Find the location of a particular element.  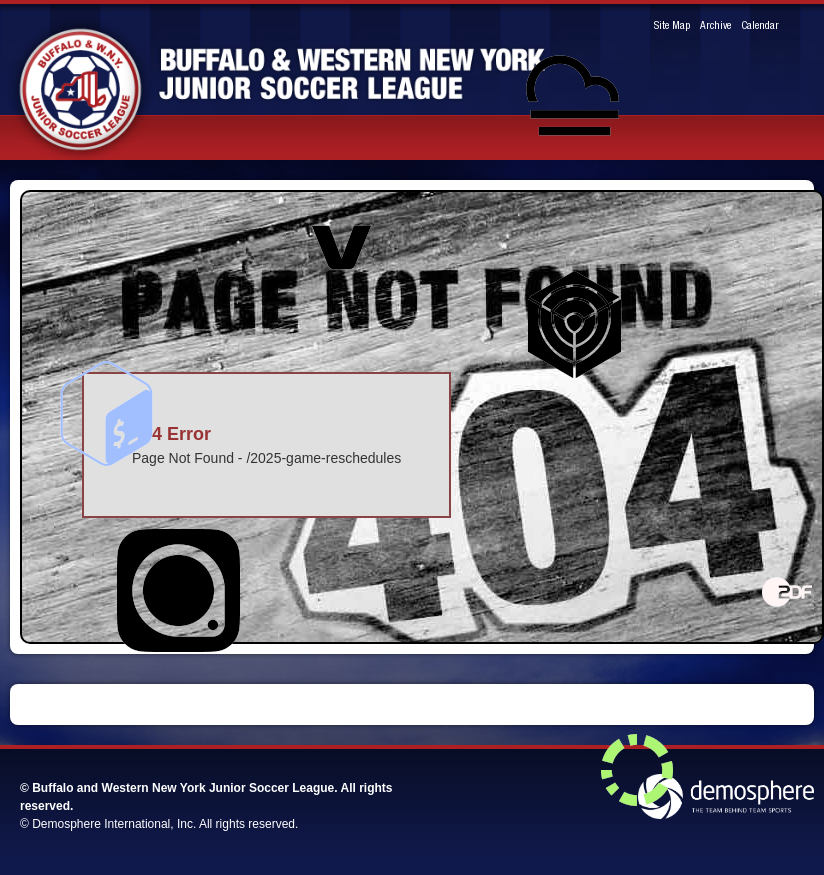

indicates foggy weather conditions is located at coordinates (572, 97).